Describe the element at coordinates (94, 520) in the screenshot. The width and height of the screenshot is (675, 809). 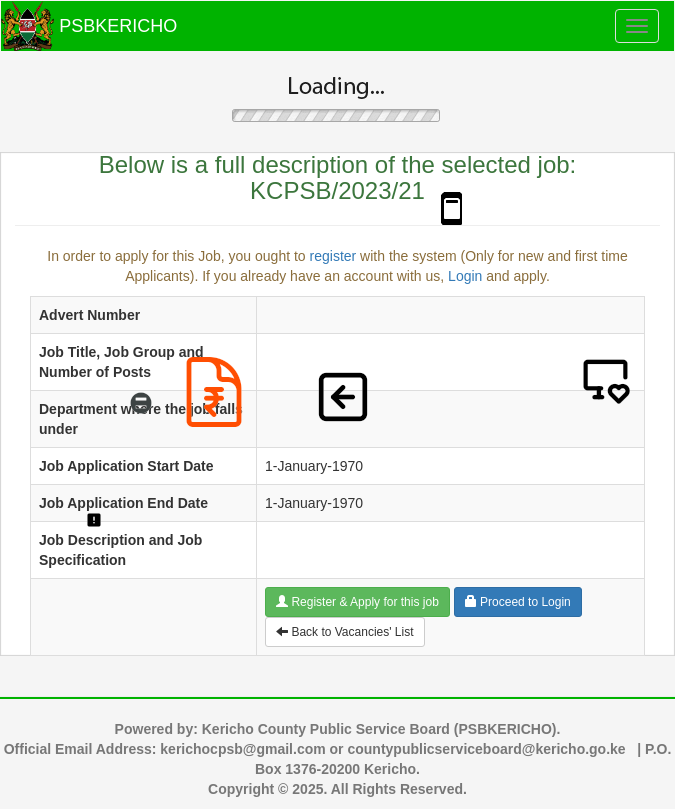
I see `indicates a warning or alert status` at that location.